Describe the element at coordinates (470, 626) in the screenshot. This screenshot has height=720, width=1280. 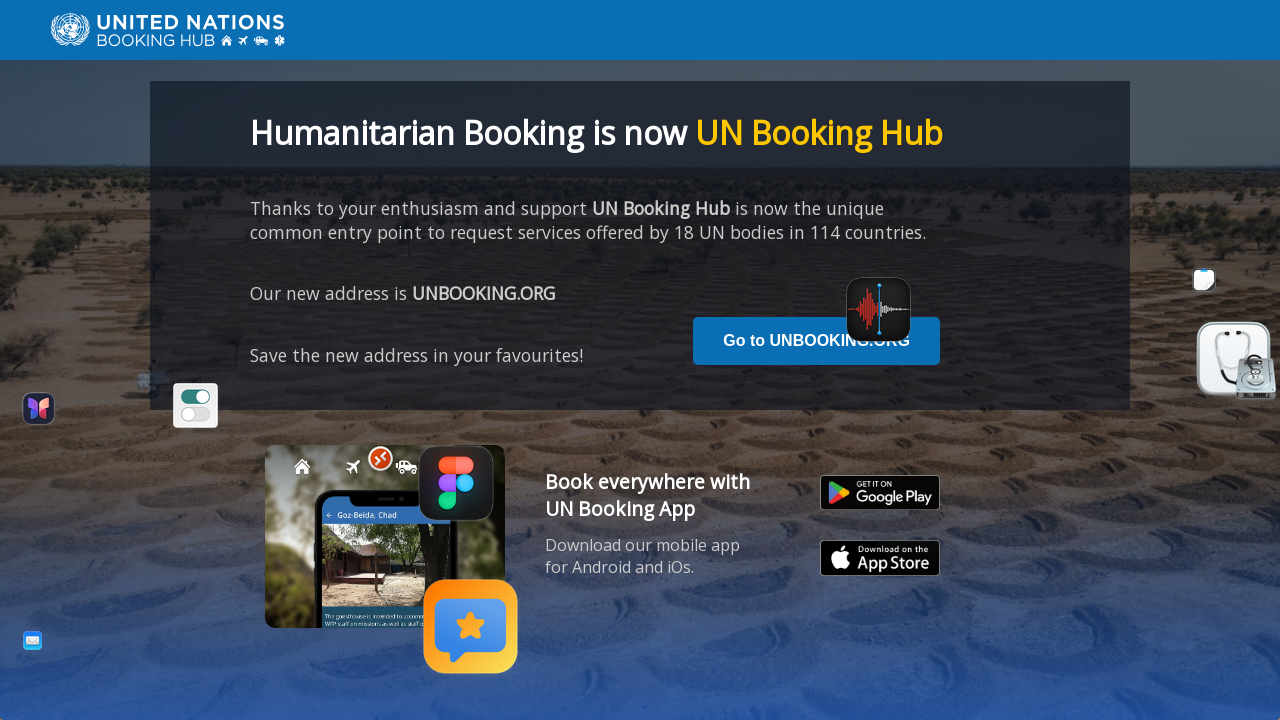
I see `open flare messaging app` at that location.